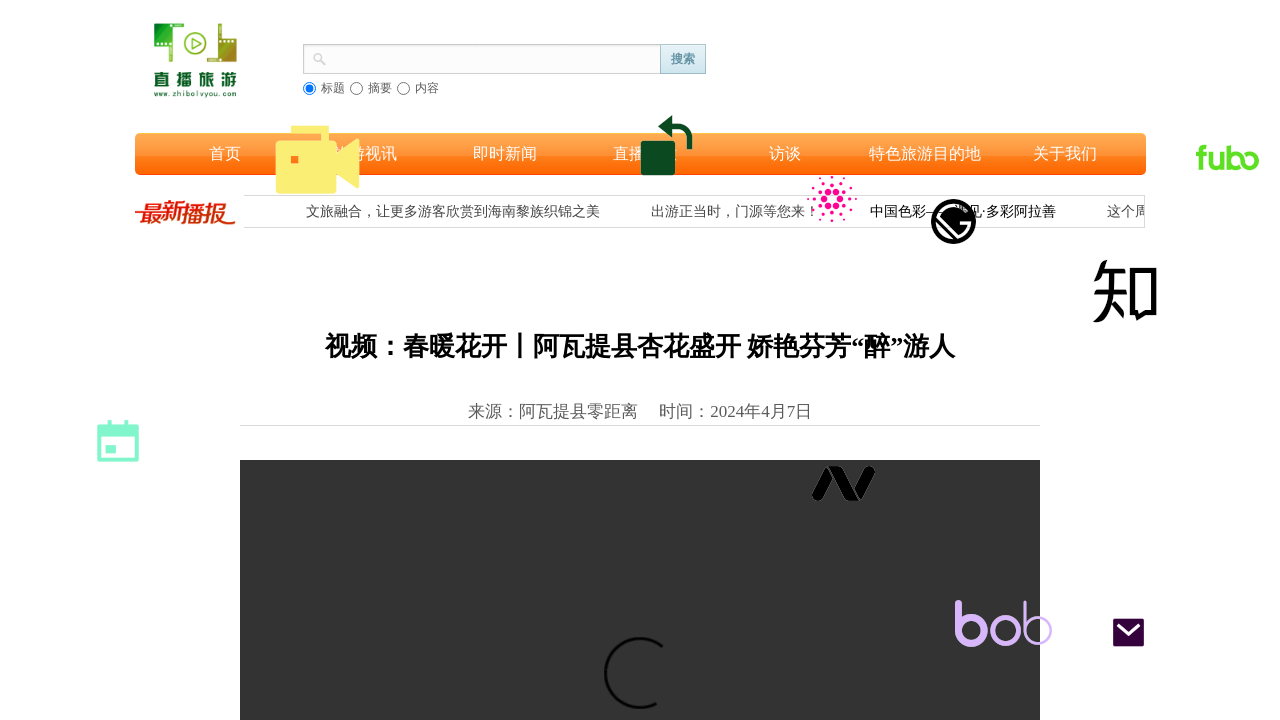 The image size is (1280, 720). Describe the element at coordinates (118, 443) in the screenshot. I see `view a scheduled event` at that location.